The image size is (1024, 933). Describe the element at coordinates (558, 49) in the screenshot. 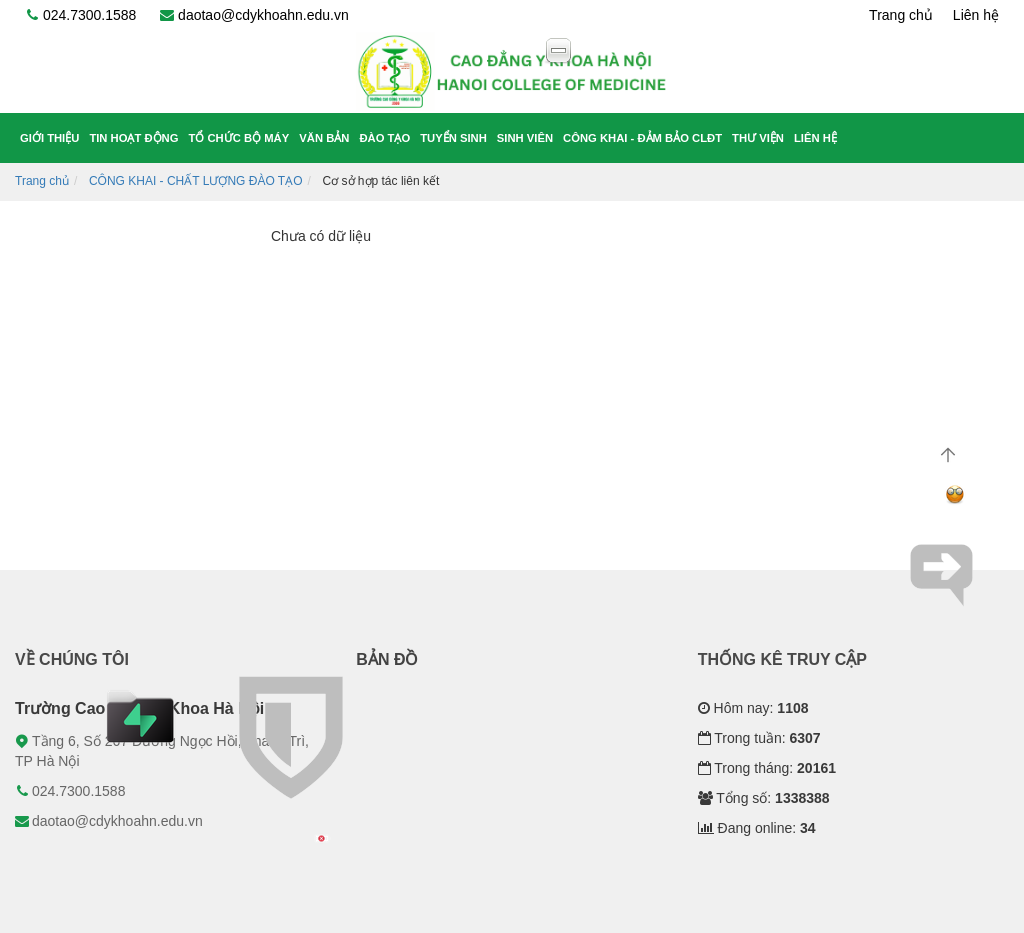

I see `zoom out to reduce magnification` at that location.